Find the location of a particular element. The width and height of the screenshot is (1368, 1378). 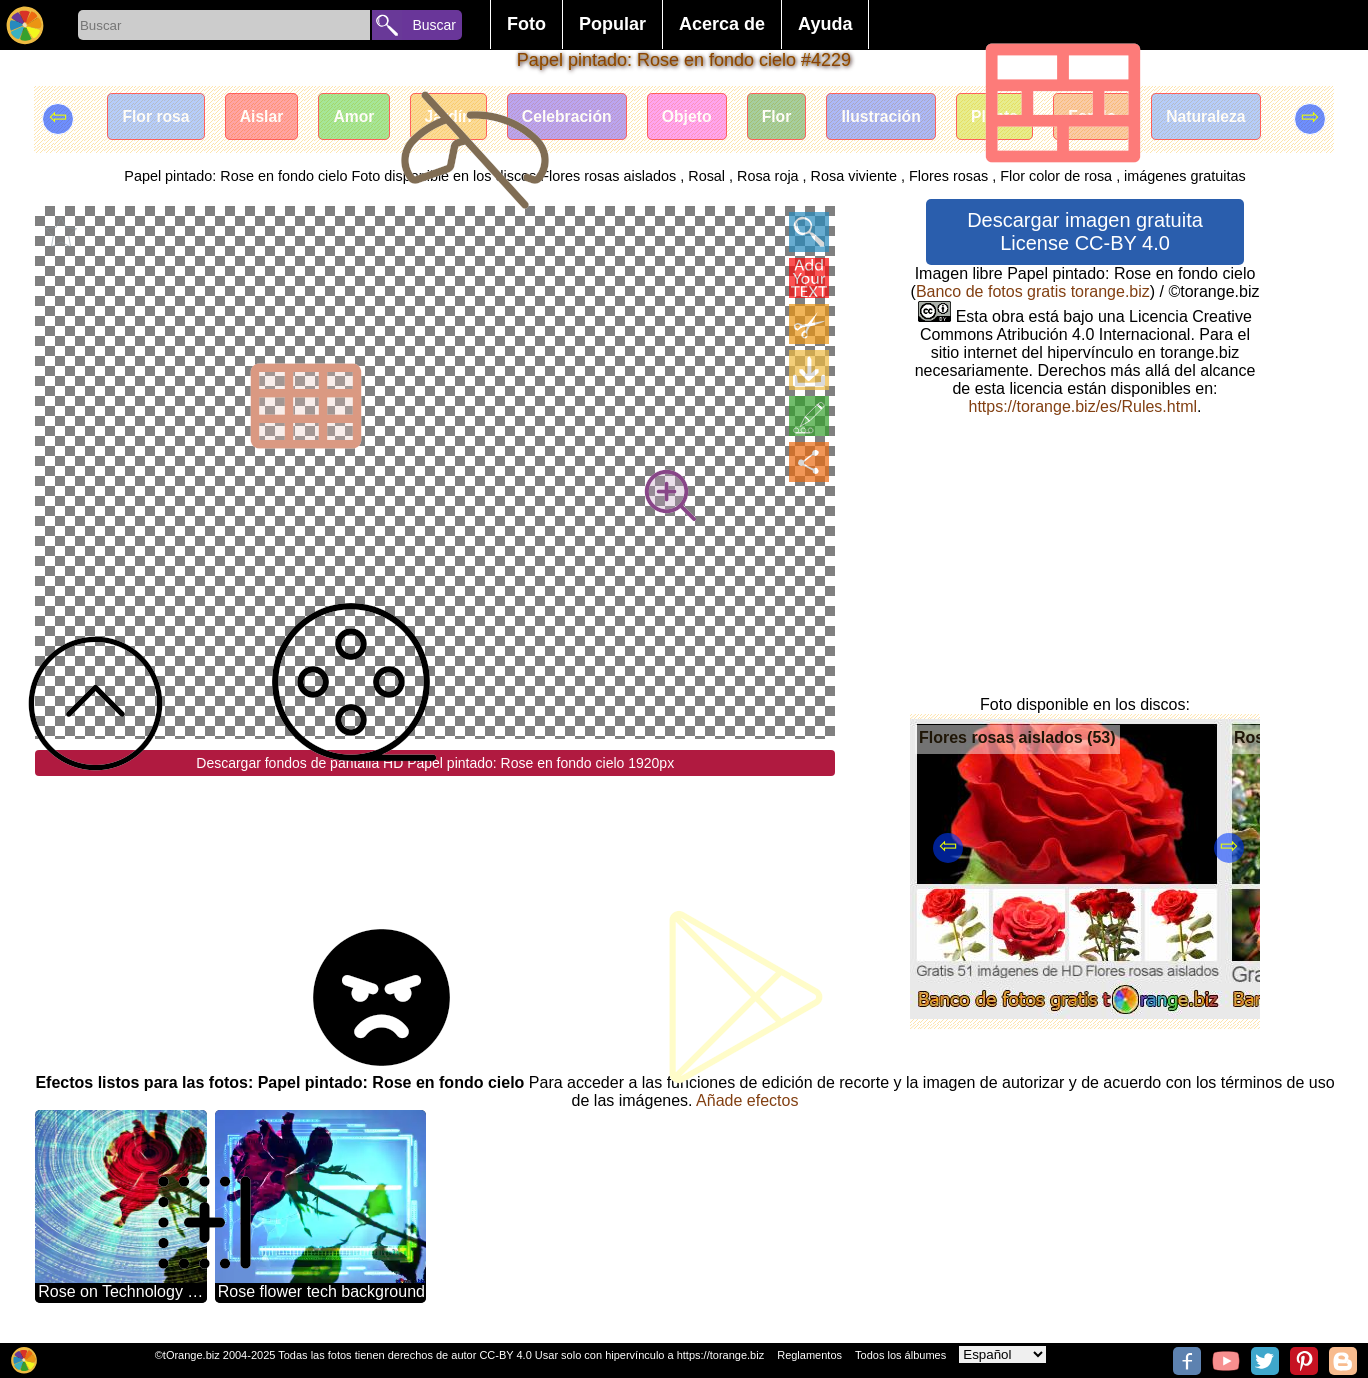

access firewall or security settings is located at coordinates (1063, 103).